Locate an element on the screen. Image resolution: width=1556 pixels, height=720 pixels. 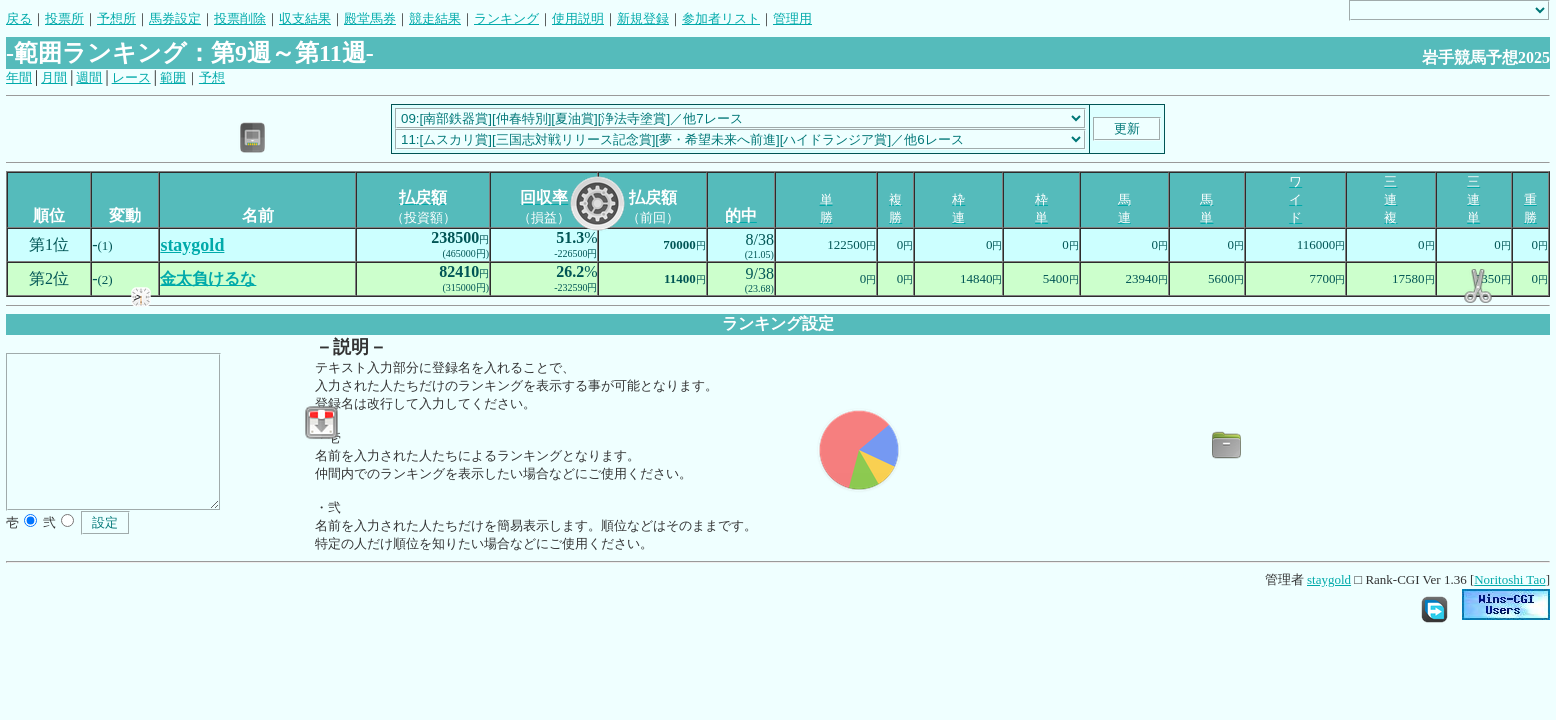
sega genesis 32x rom file is located at coordinates (252, 137).